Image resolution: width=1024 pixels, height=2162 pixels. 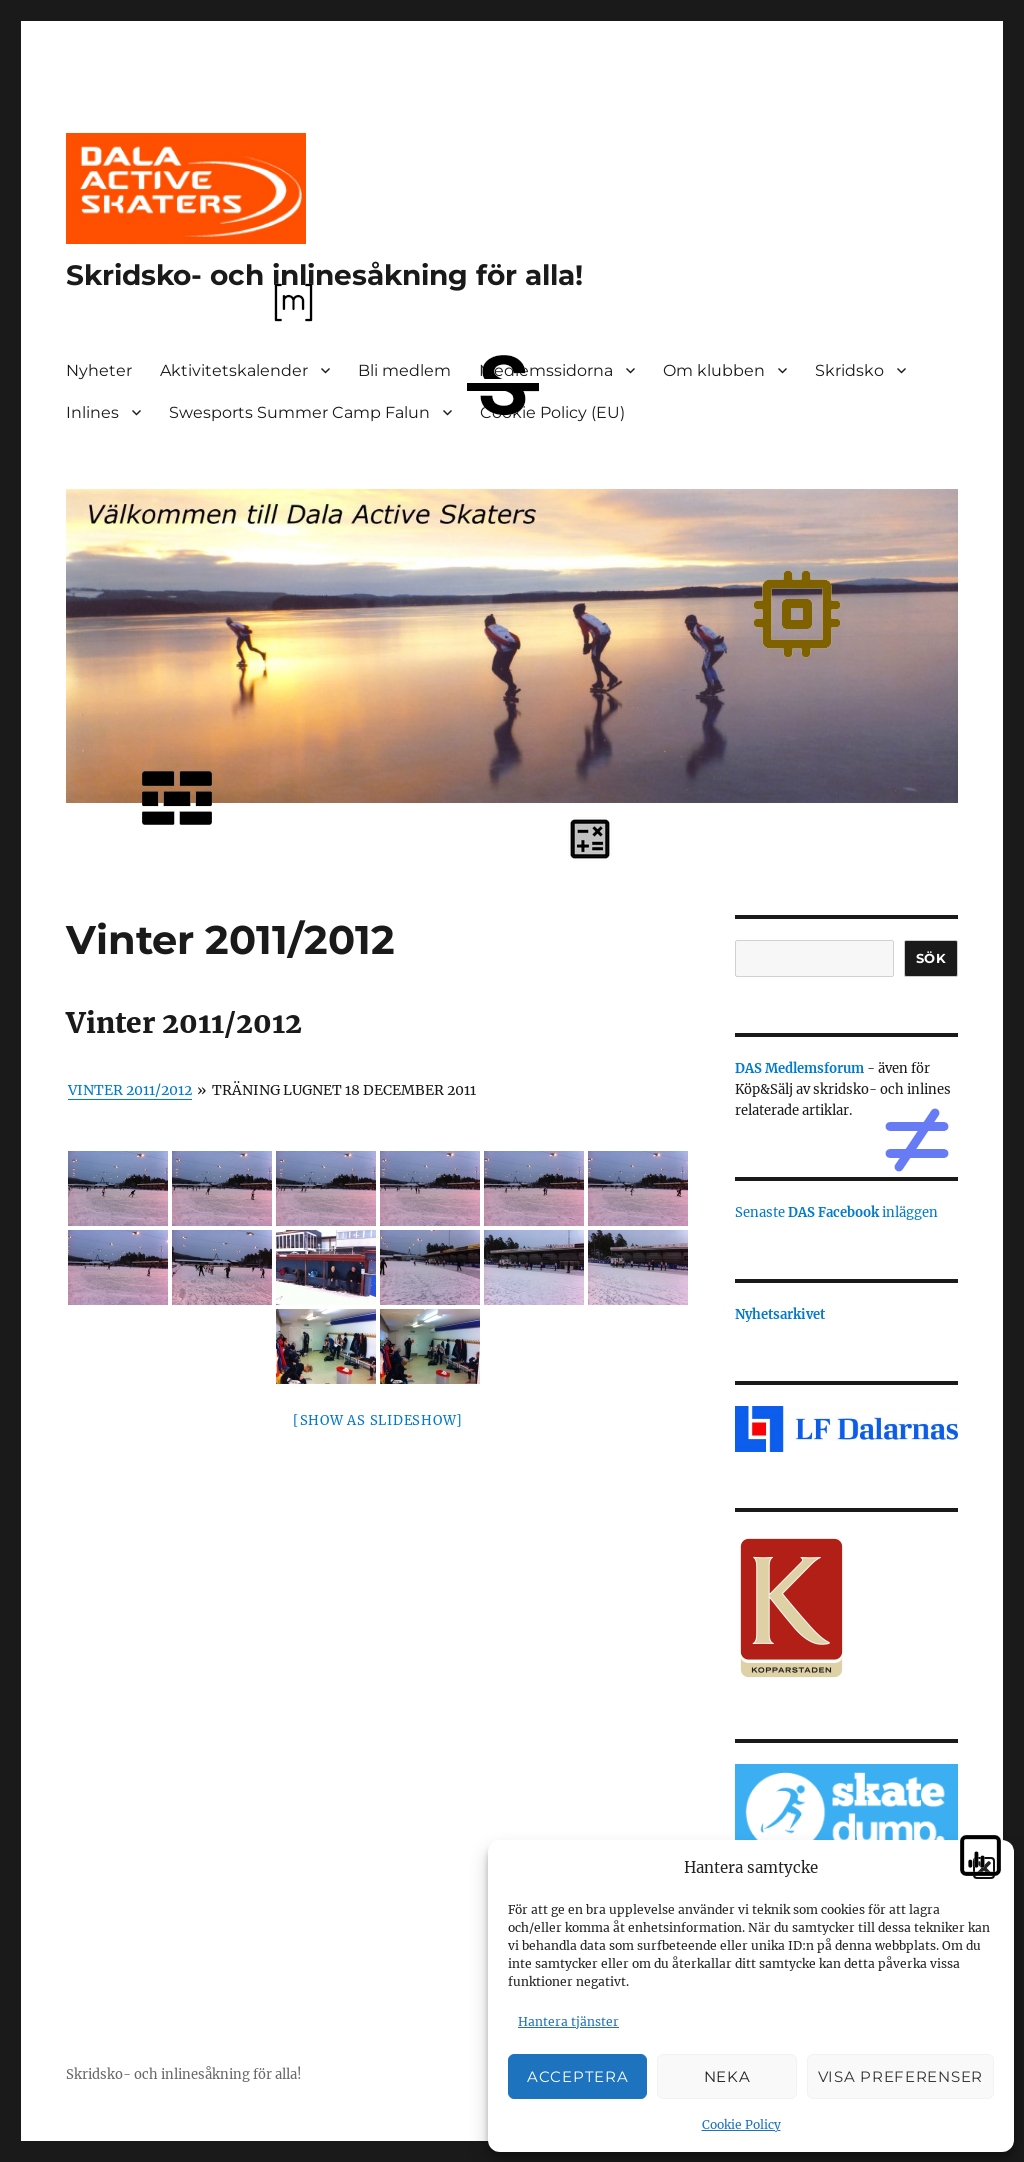 I want to click on connect to matrix decentralized chat network, so click(x=293, y=302).